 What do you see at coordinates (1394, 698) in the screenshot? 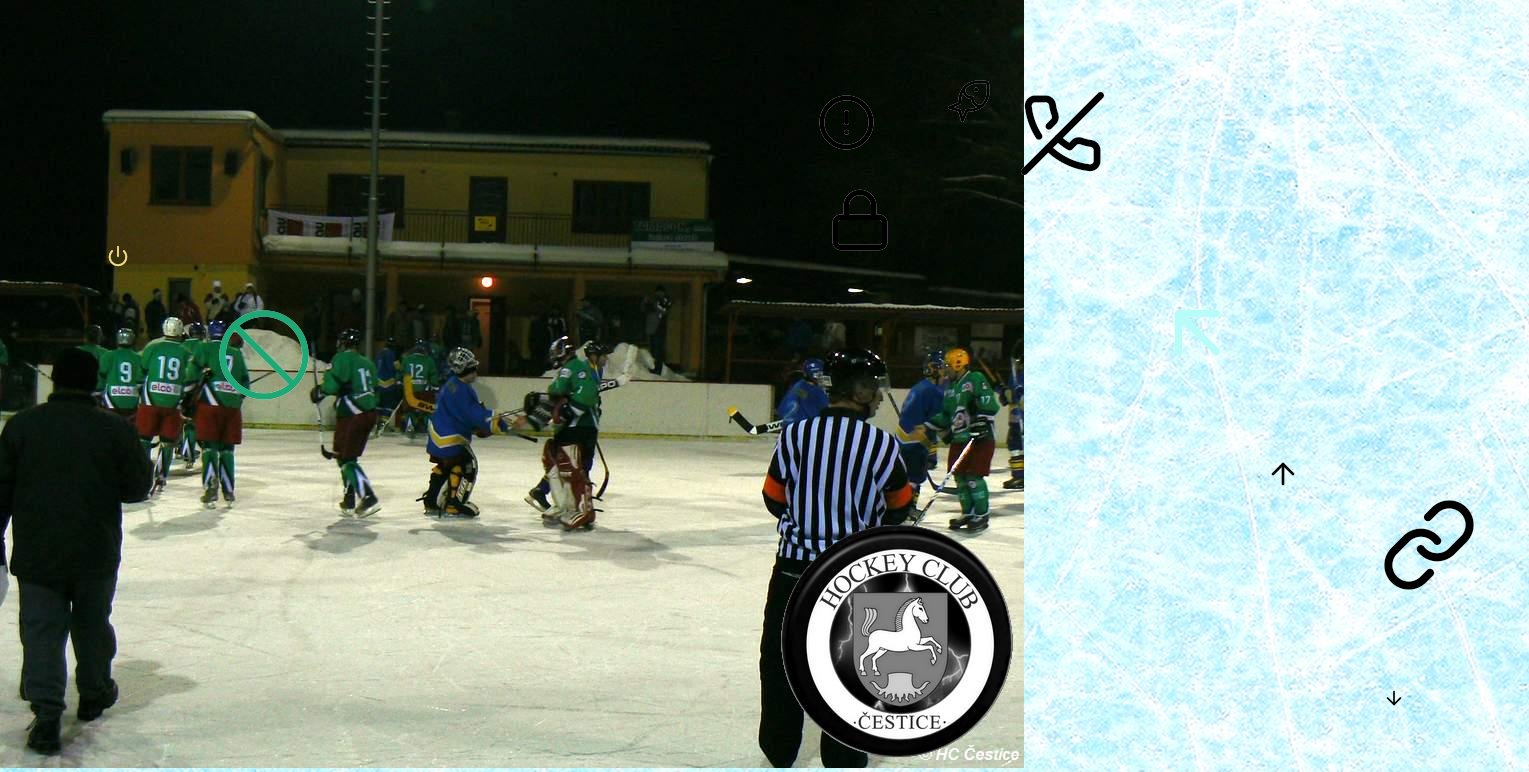
I see `download a file or content` at bounding box center [1394, 698].